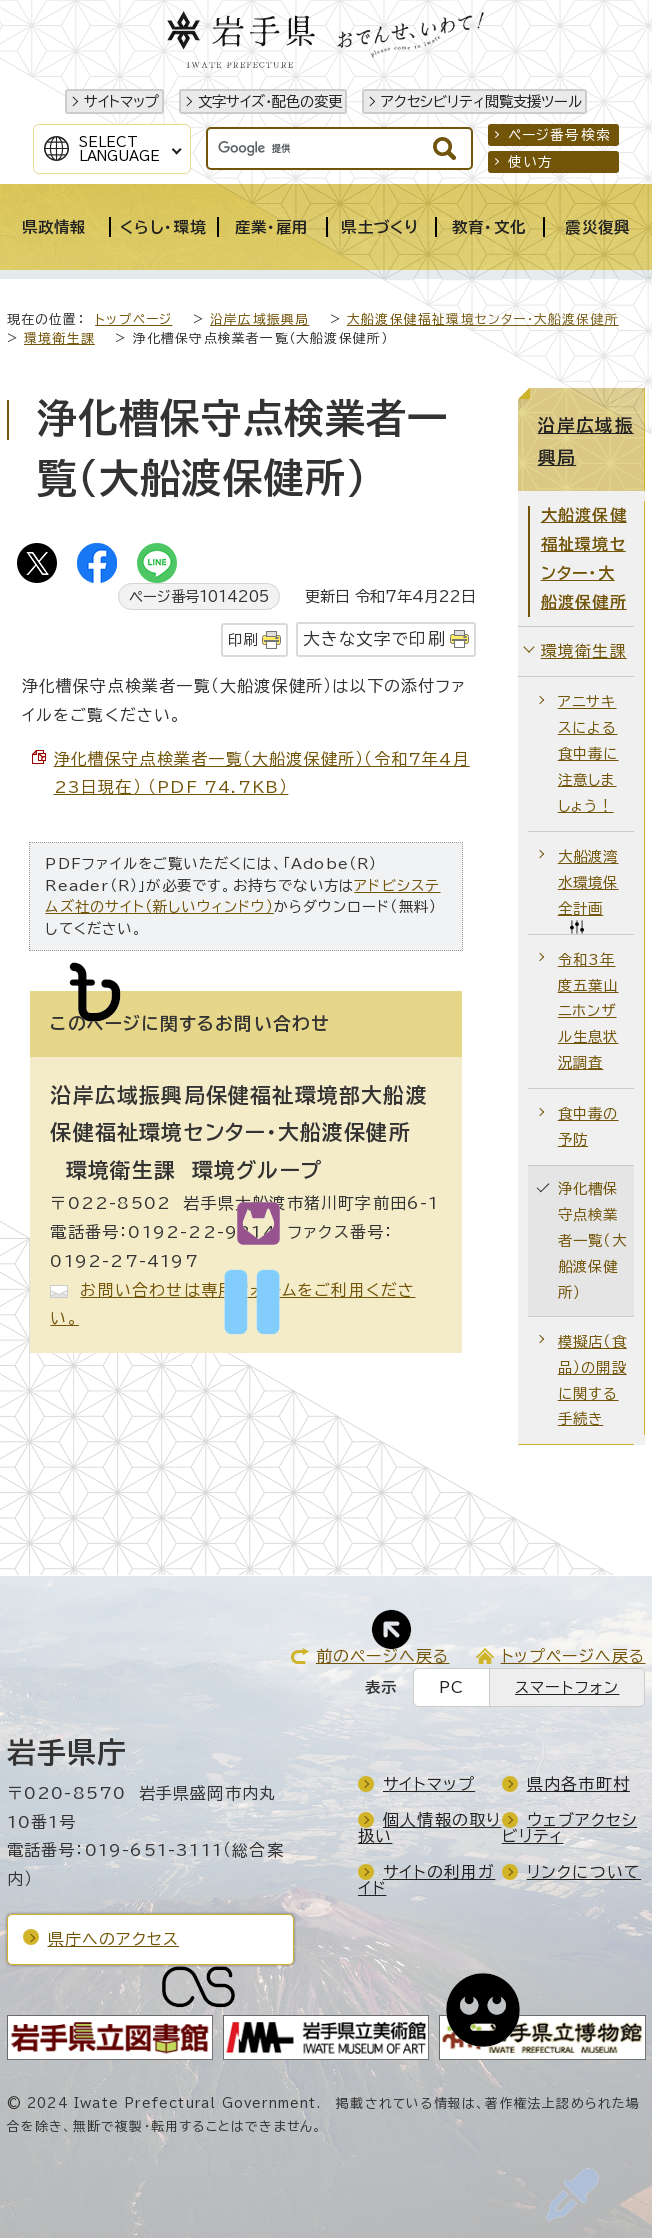  Describe the element at coordinates (483, 2010) in the screenshot. I see `react with an eye-roll emoji` at that location.